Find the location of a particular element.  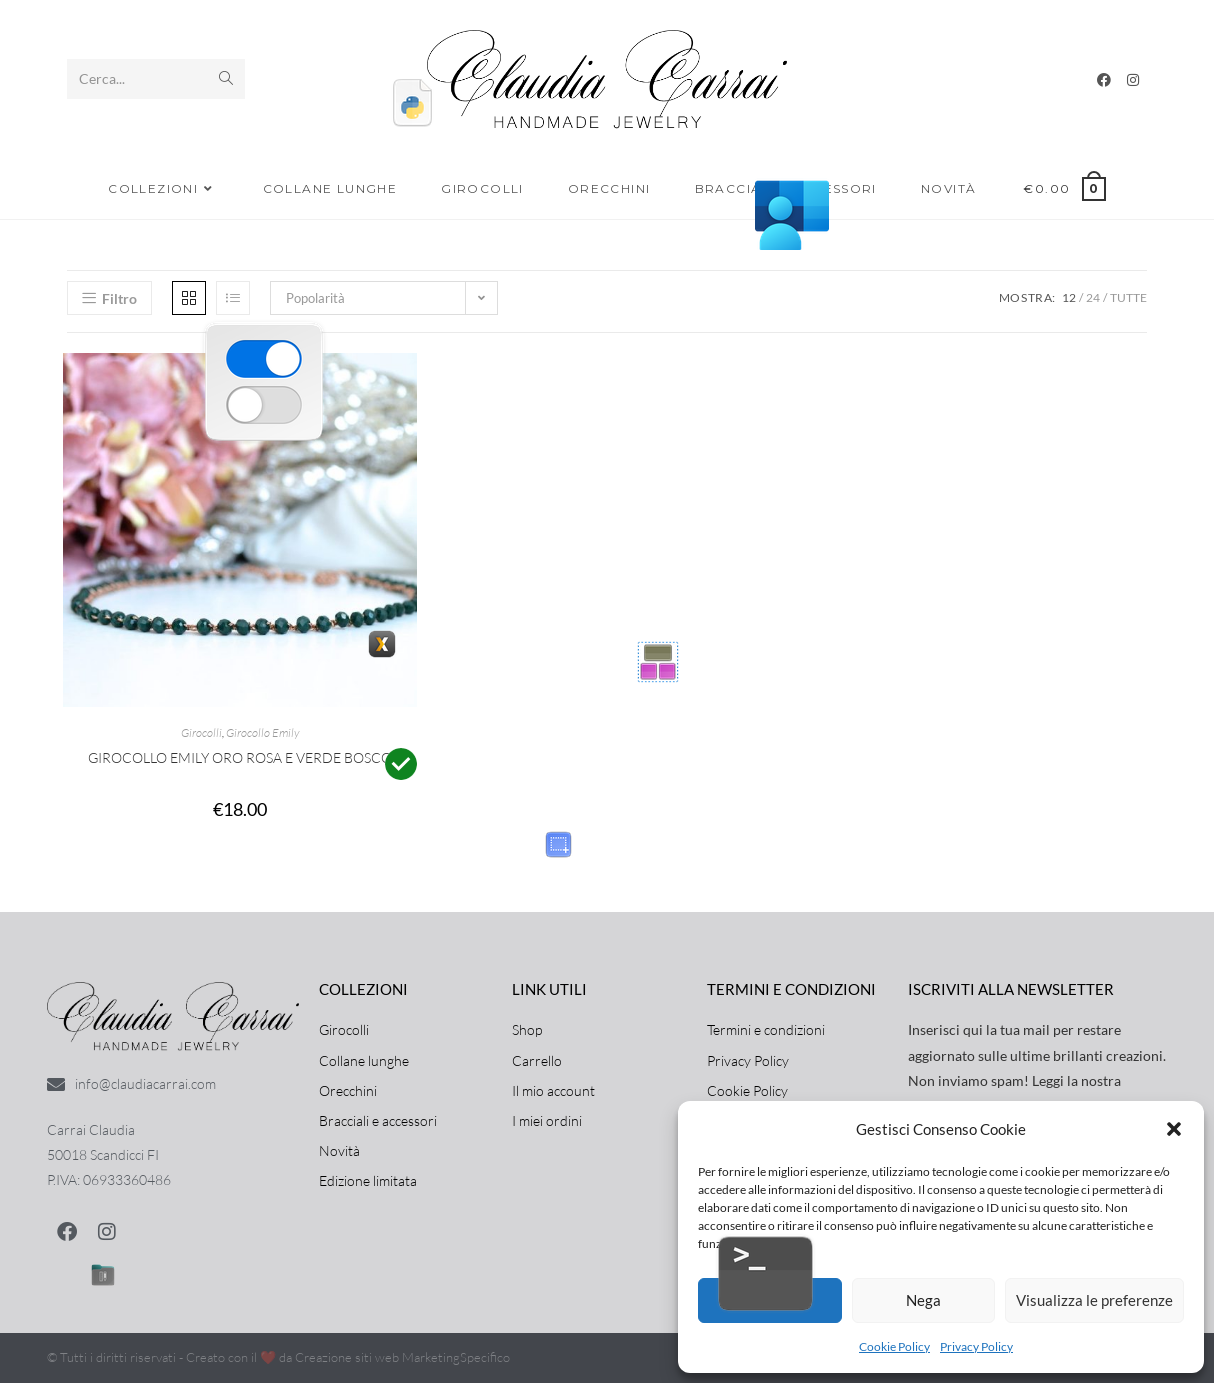

open the terminal application is located at coordinates (765, 1273).